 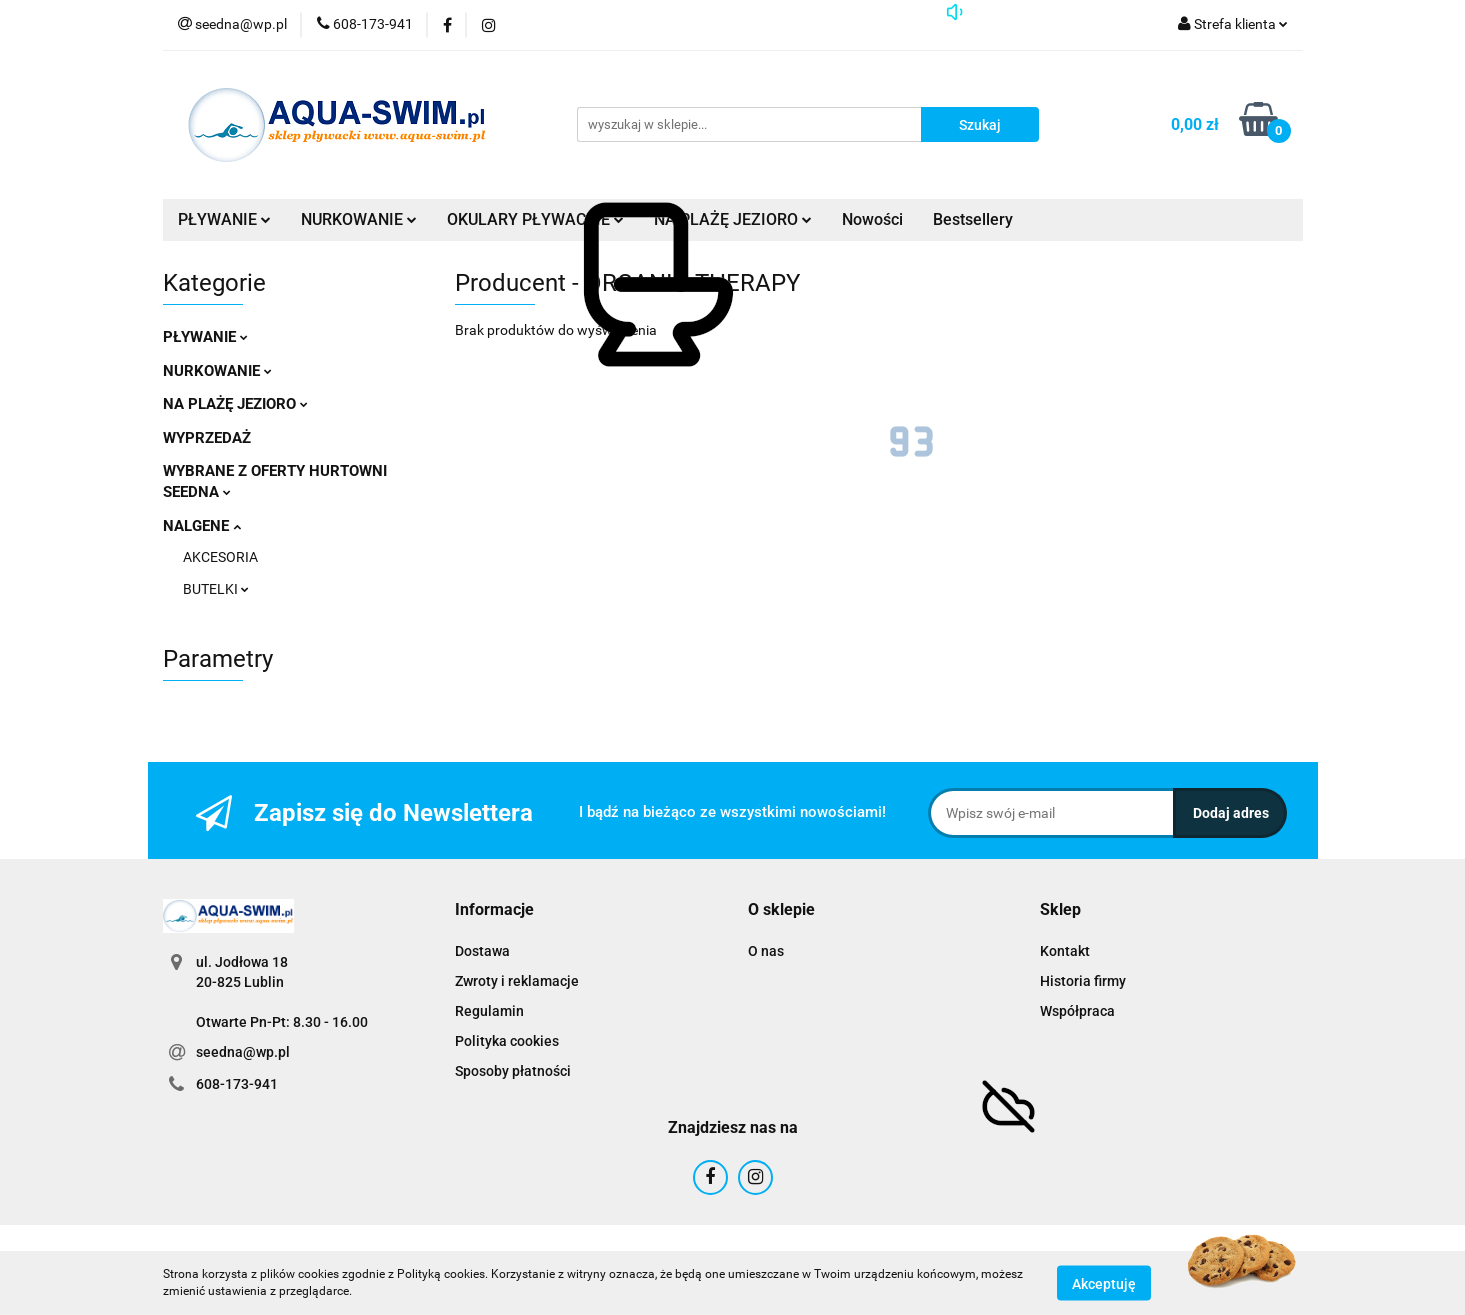 I want to click on indicates offline or disconnected from cloud services, so click(x=1008, y=1106).